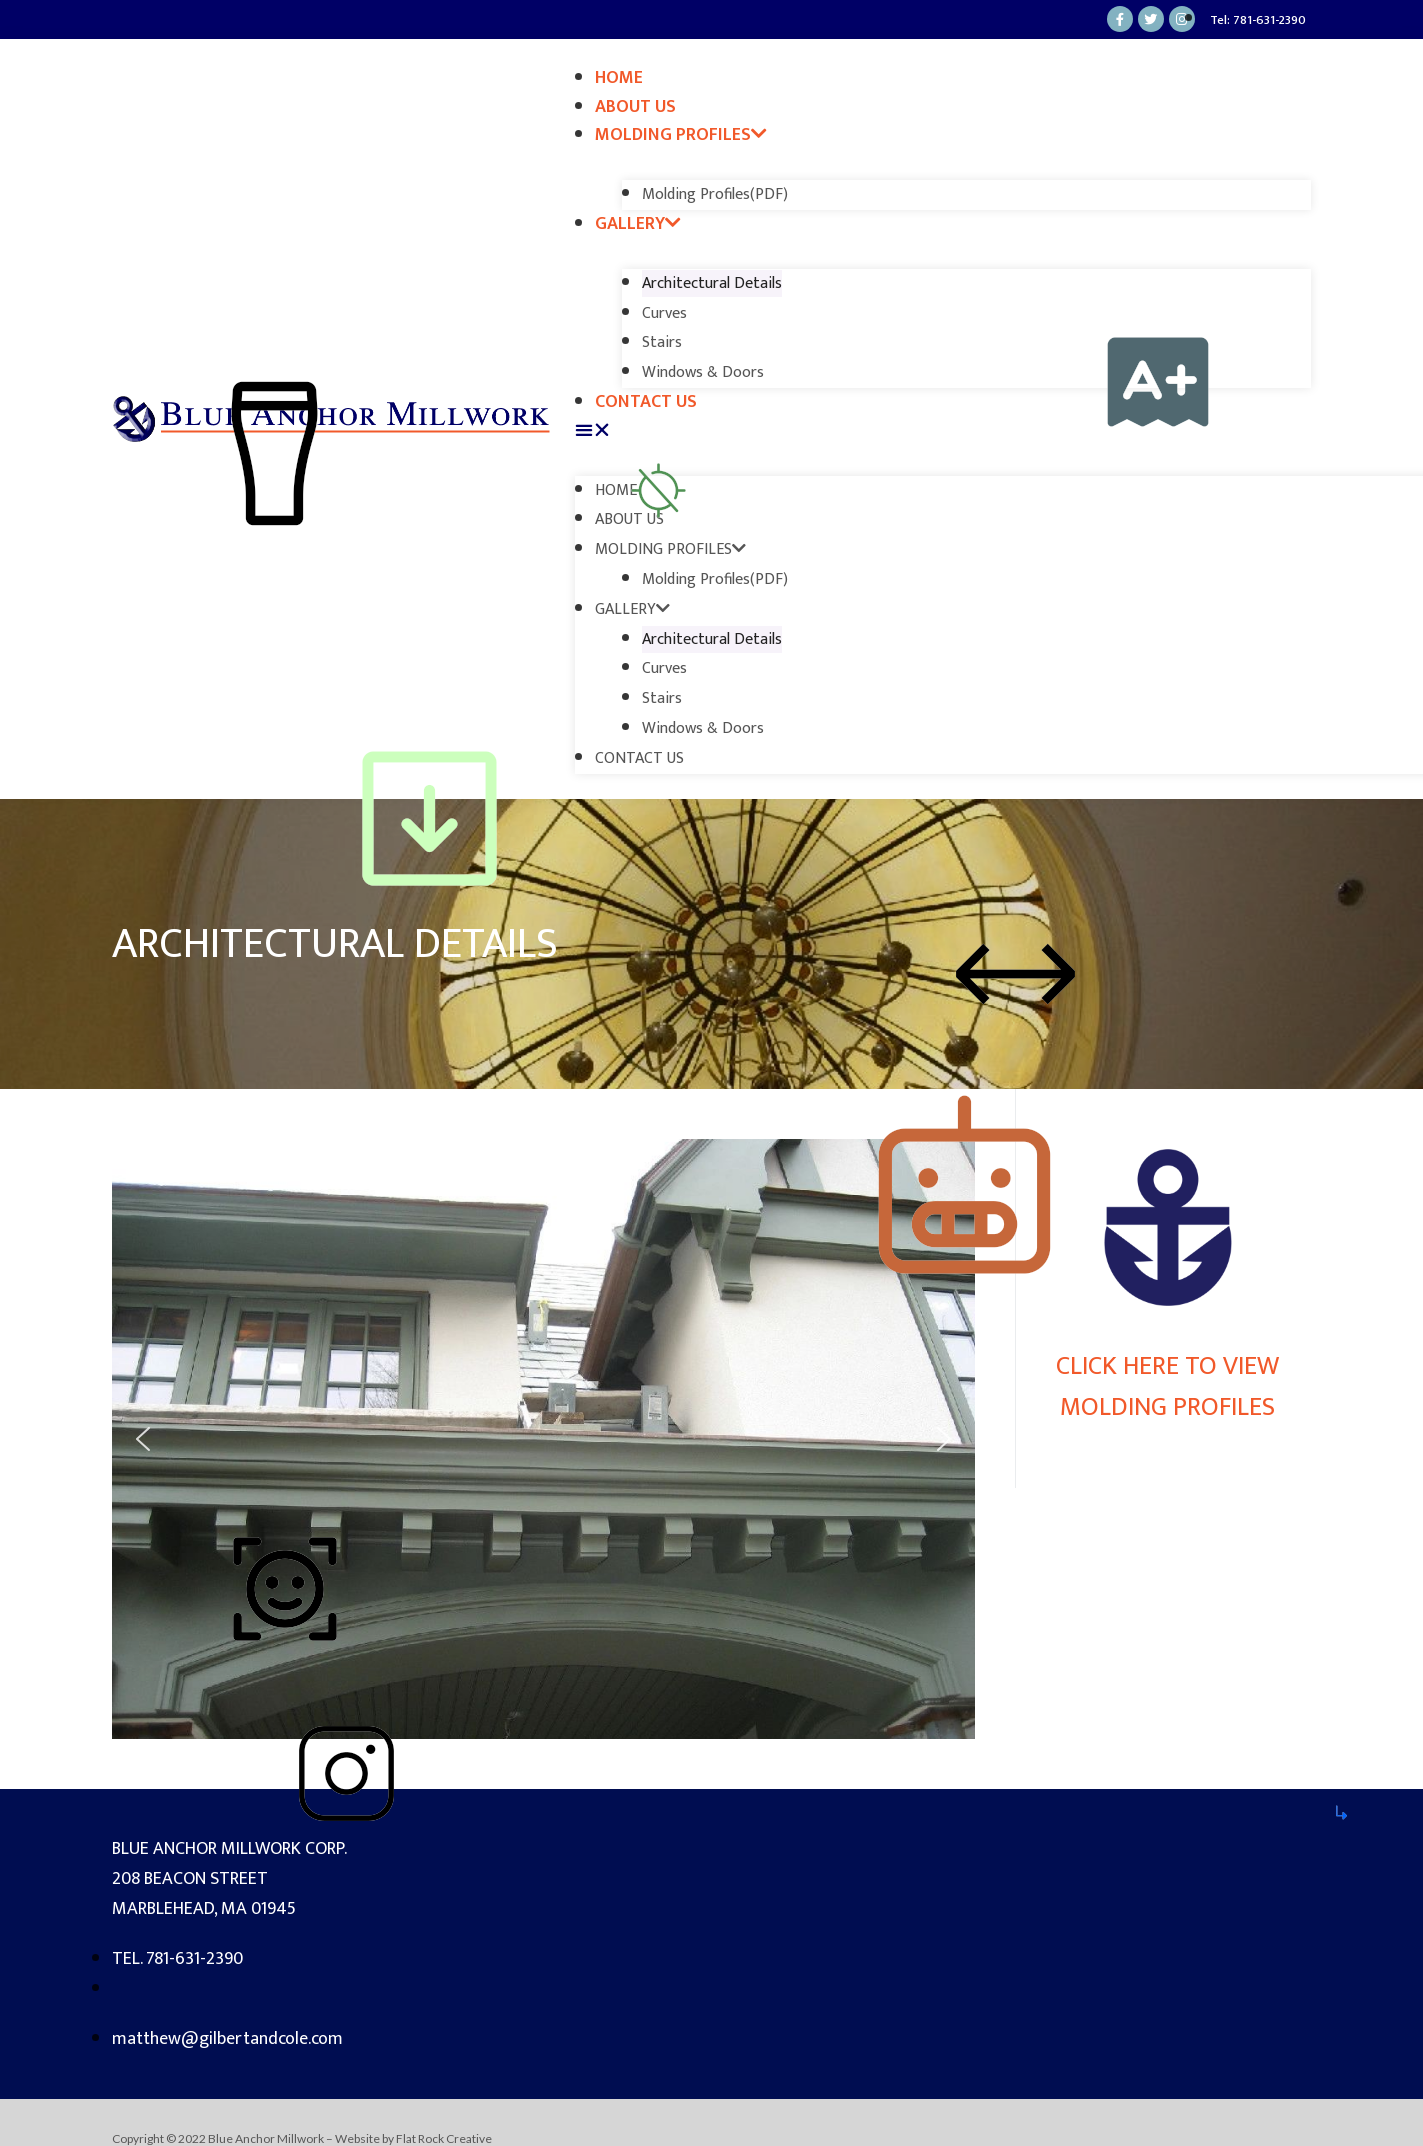 This screenshot has height=2146, width=1423. I want to click on scan face to unlock or authenticate, so click(285, 1589).